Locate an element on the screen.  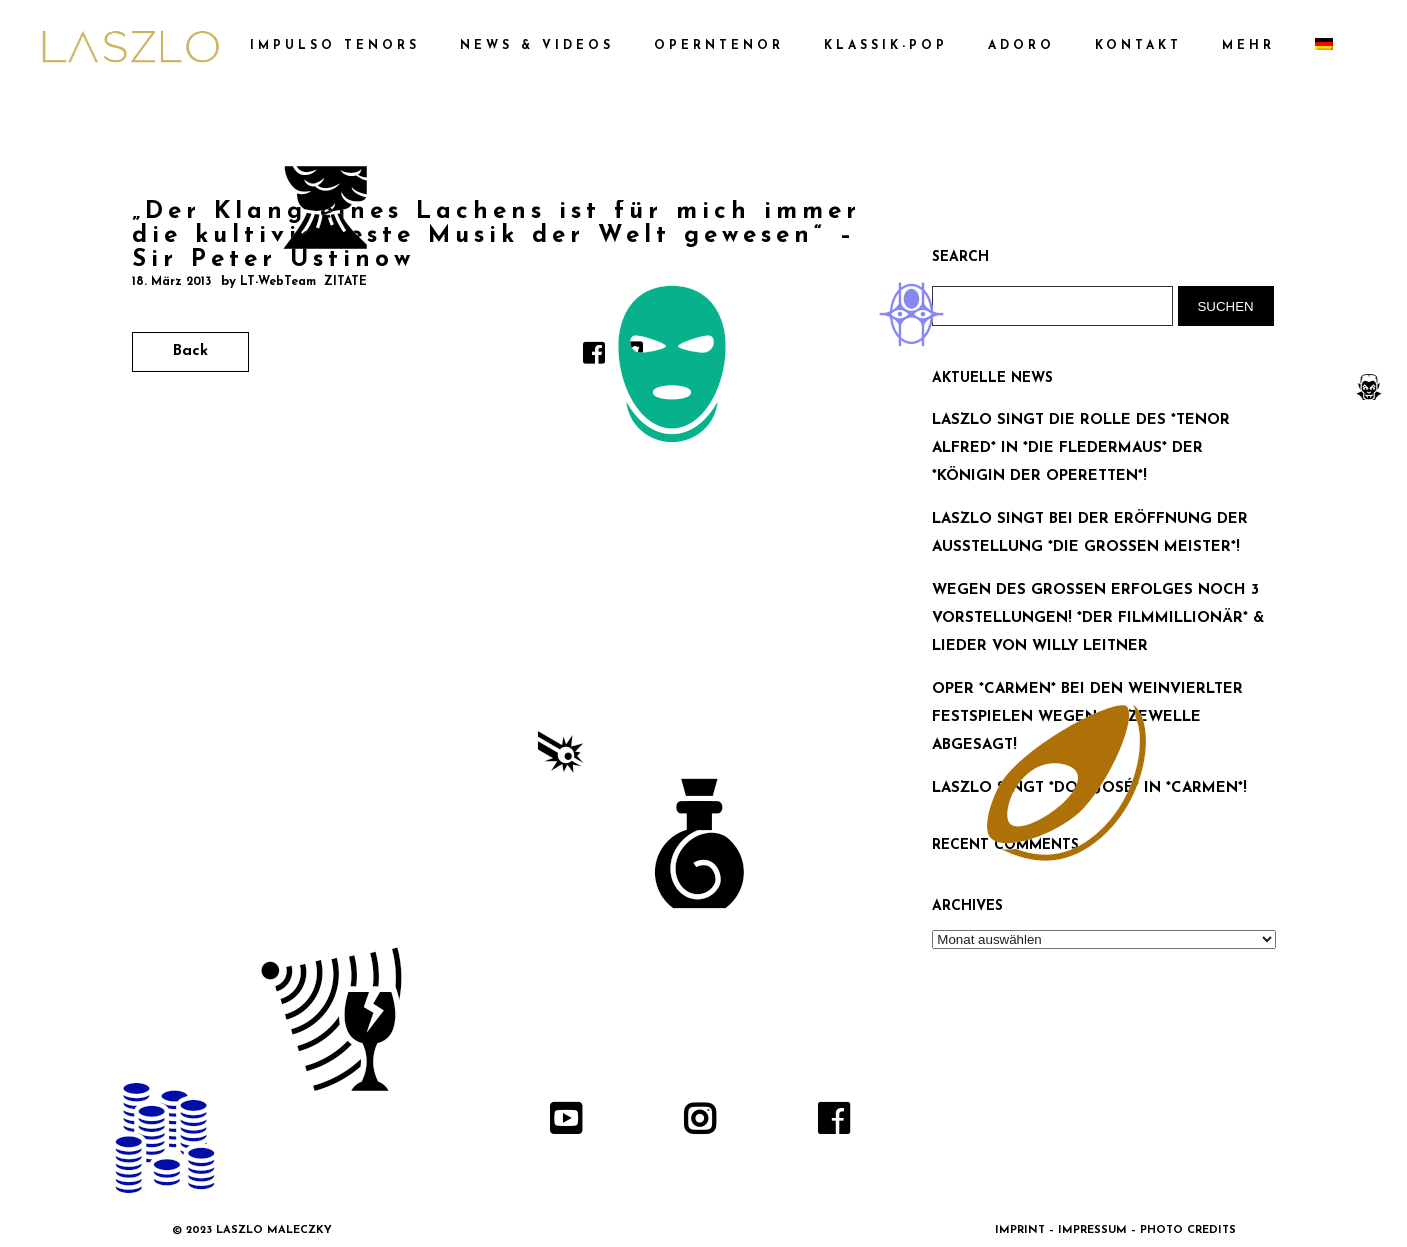
access ultrasound or sonography features is located at coordinates (332, 1019).